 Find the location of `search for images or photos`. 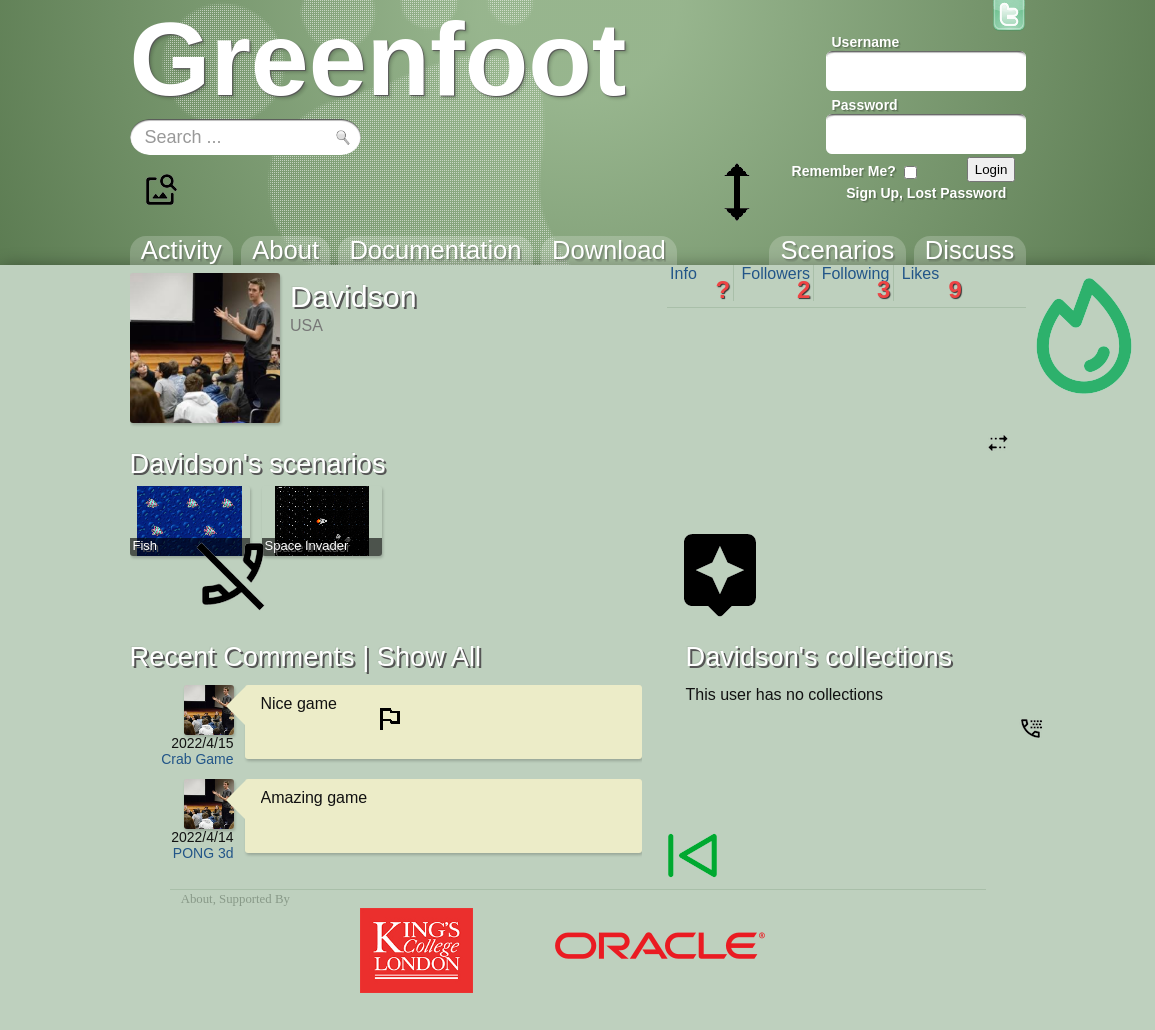

search for images or photos is located at coordinates (161, 189).